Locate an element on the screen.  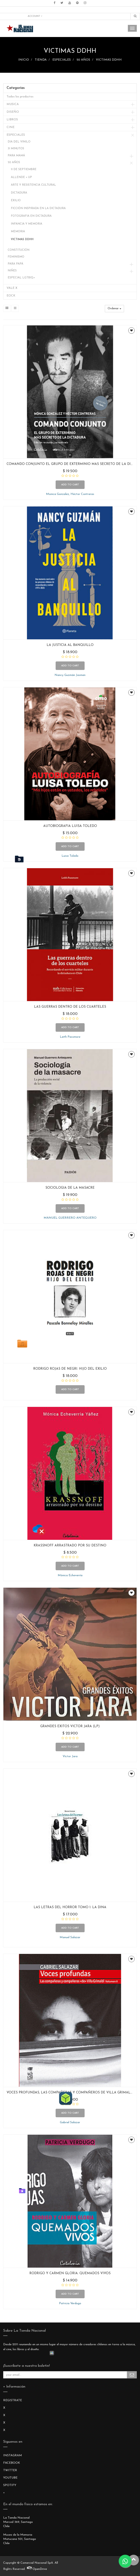
open 9GAG downloads folder is located at coordinates (19, 859).